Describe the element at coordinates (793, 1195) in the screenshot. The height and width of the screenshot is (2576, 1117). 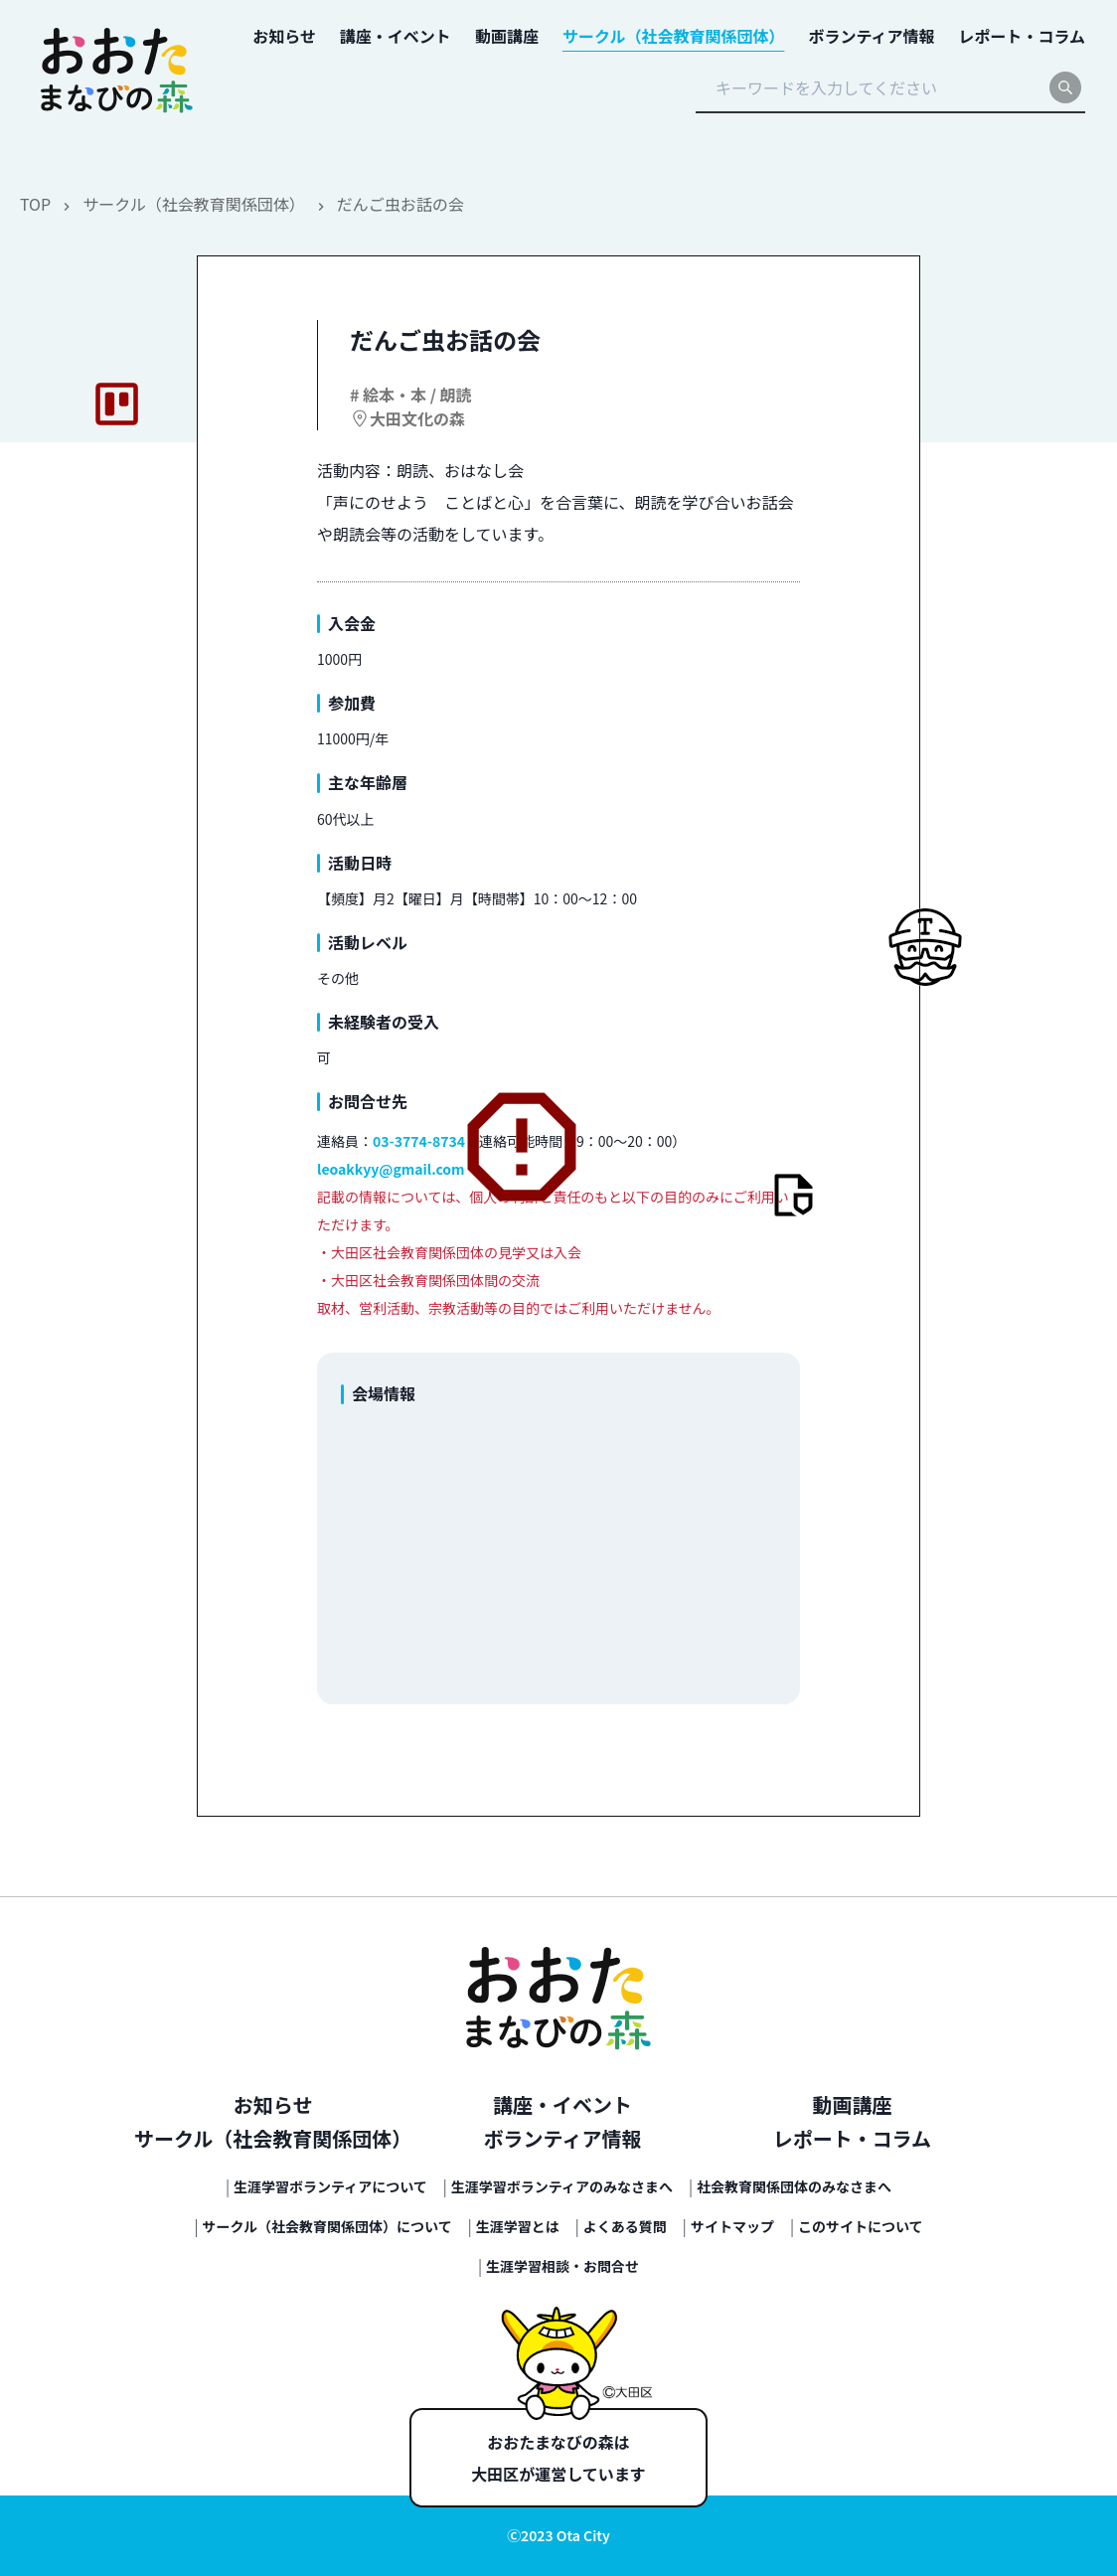
I see `view protected or secured document` at that location.